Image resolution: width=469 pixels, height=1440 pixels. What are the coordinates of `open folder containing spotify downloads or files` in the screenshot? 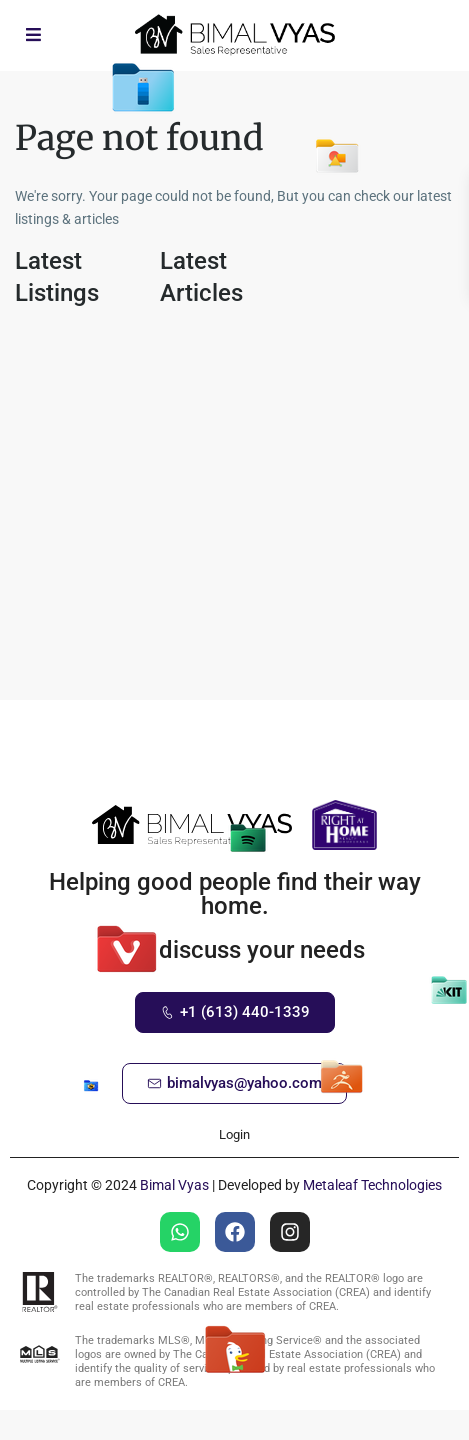 It's located at (248, 839).